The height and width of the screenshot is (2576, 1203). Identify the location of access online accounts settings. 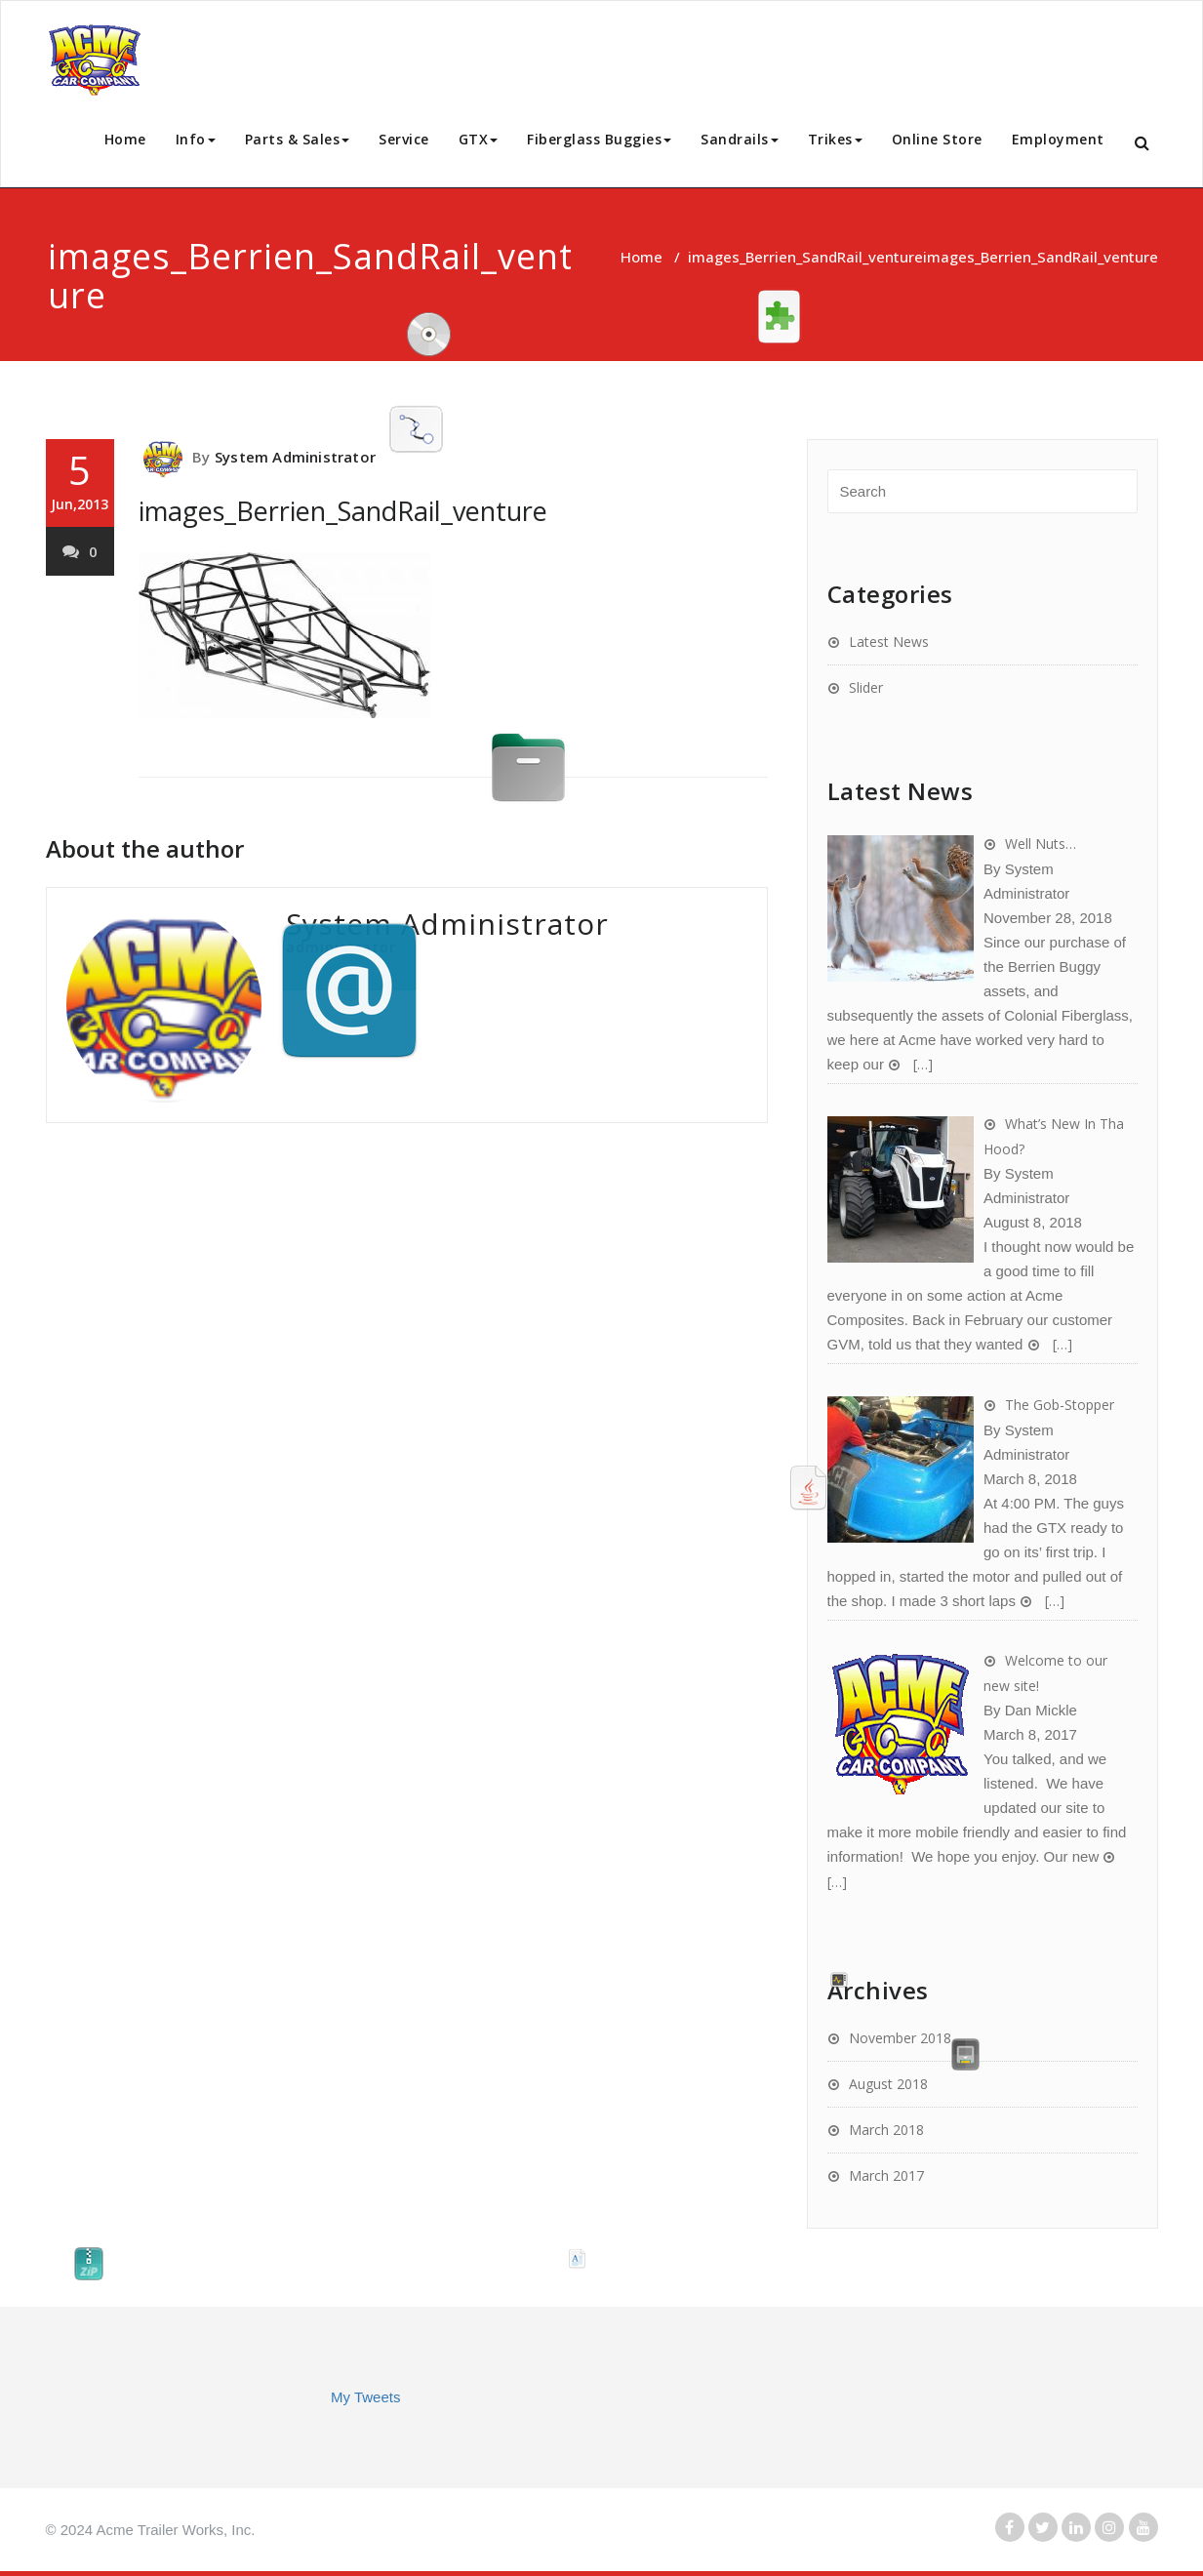
(349, 990).